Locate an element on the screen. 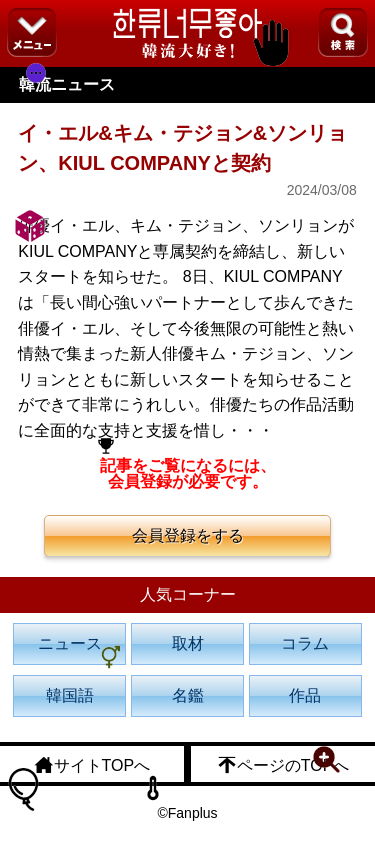 Image resolution: width=375 pixels, height=841 pixels. zoom in on content is located at coordinates (326, 759).